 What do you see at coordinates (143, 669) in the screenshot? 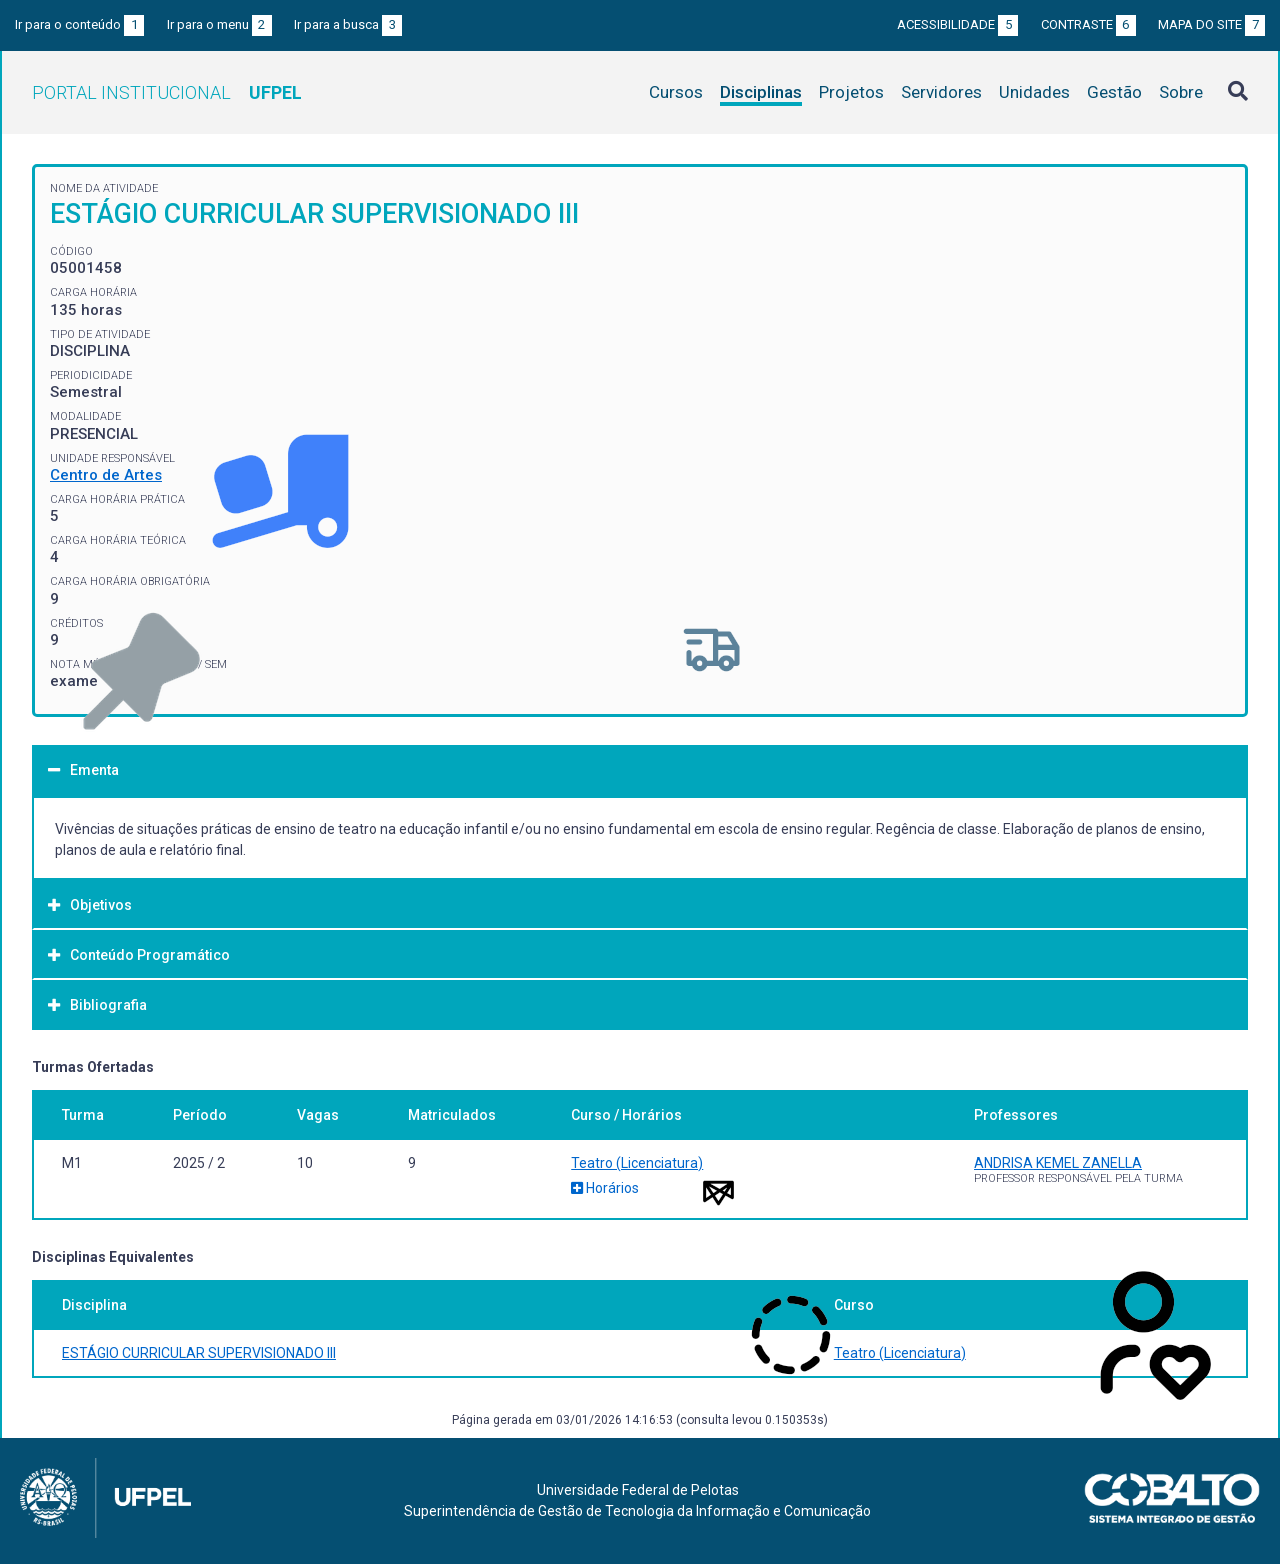
I see `pin an item to keep it visible` at bounding box center [143, 669].